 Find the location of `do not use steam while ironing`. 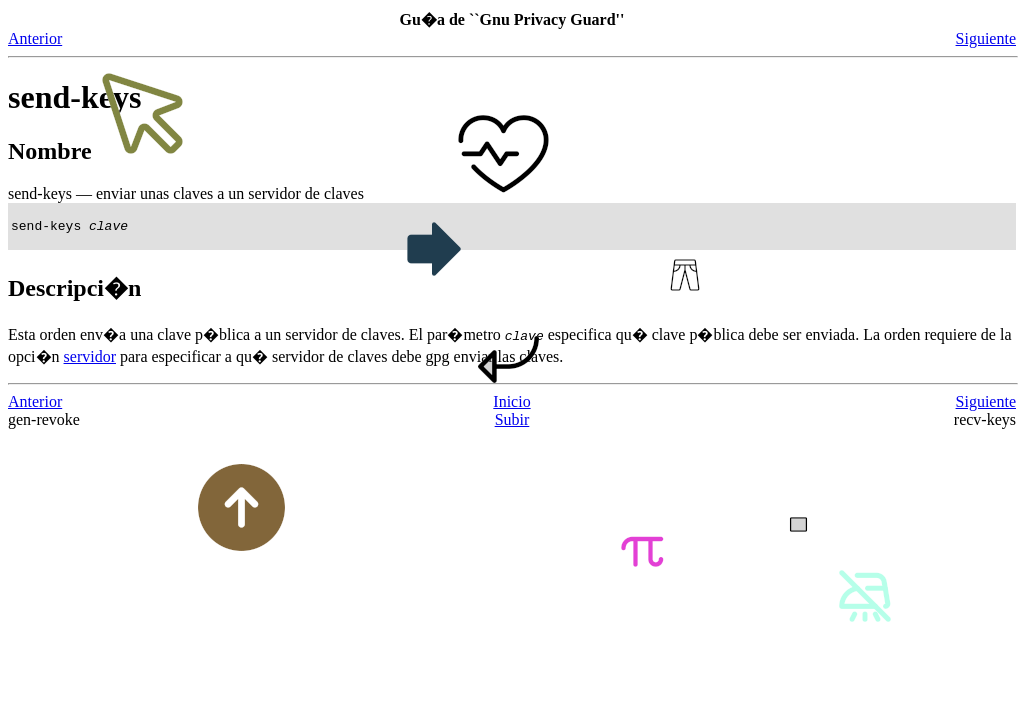

do not use steam while ironing is located at coordinates (865, 596).